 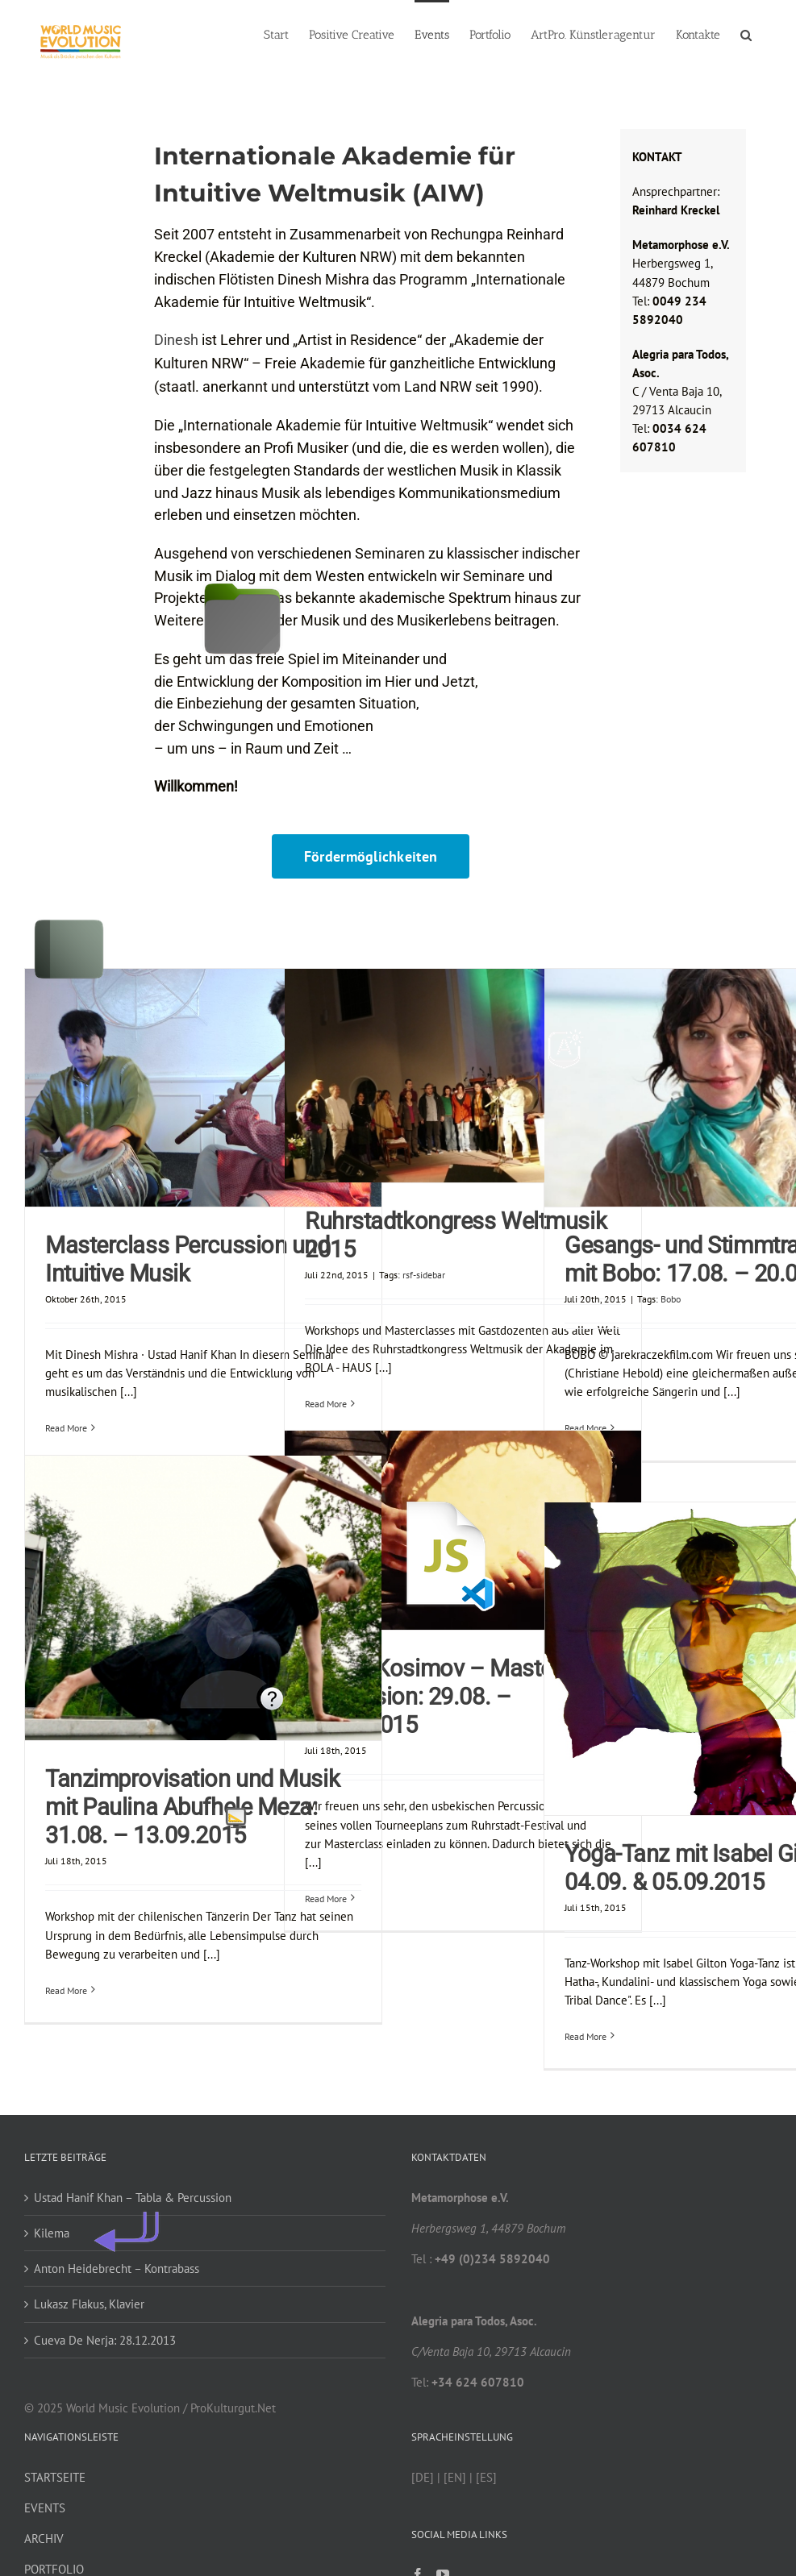 What do you see at coordinates (242, 618) in the screenshot?
I see `open a folder to view its contents` at bounding box center [242, 618].